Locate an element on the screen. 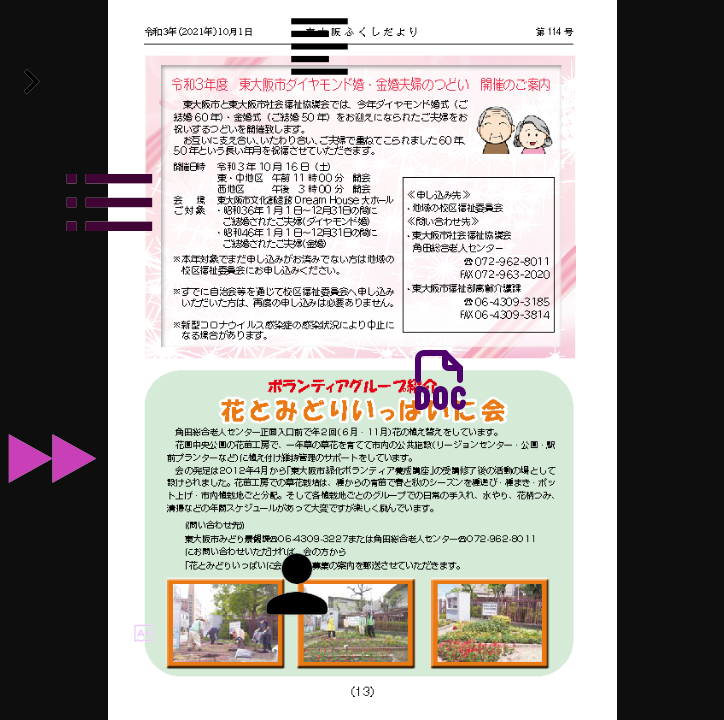  view exam or test results is located at coordinates (144, 633).